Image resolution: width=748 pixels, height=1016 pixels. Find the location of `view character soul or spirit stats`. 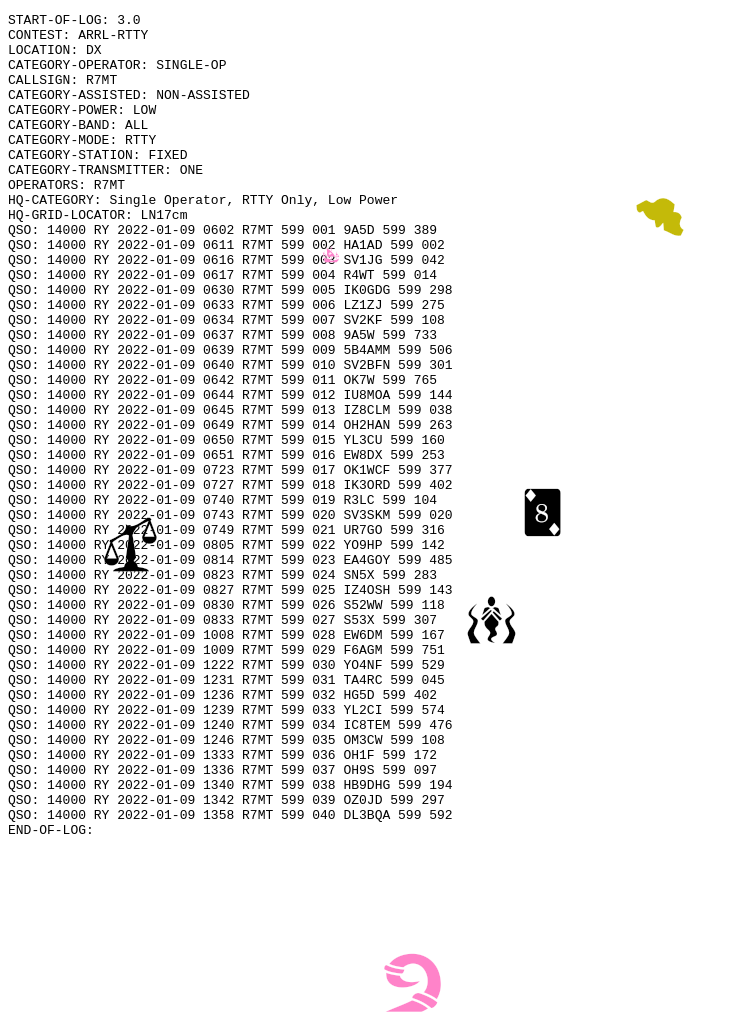

view character soul or spirit stats is located at coordinates (491, 619).